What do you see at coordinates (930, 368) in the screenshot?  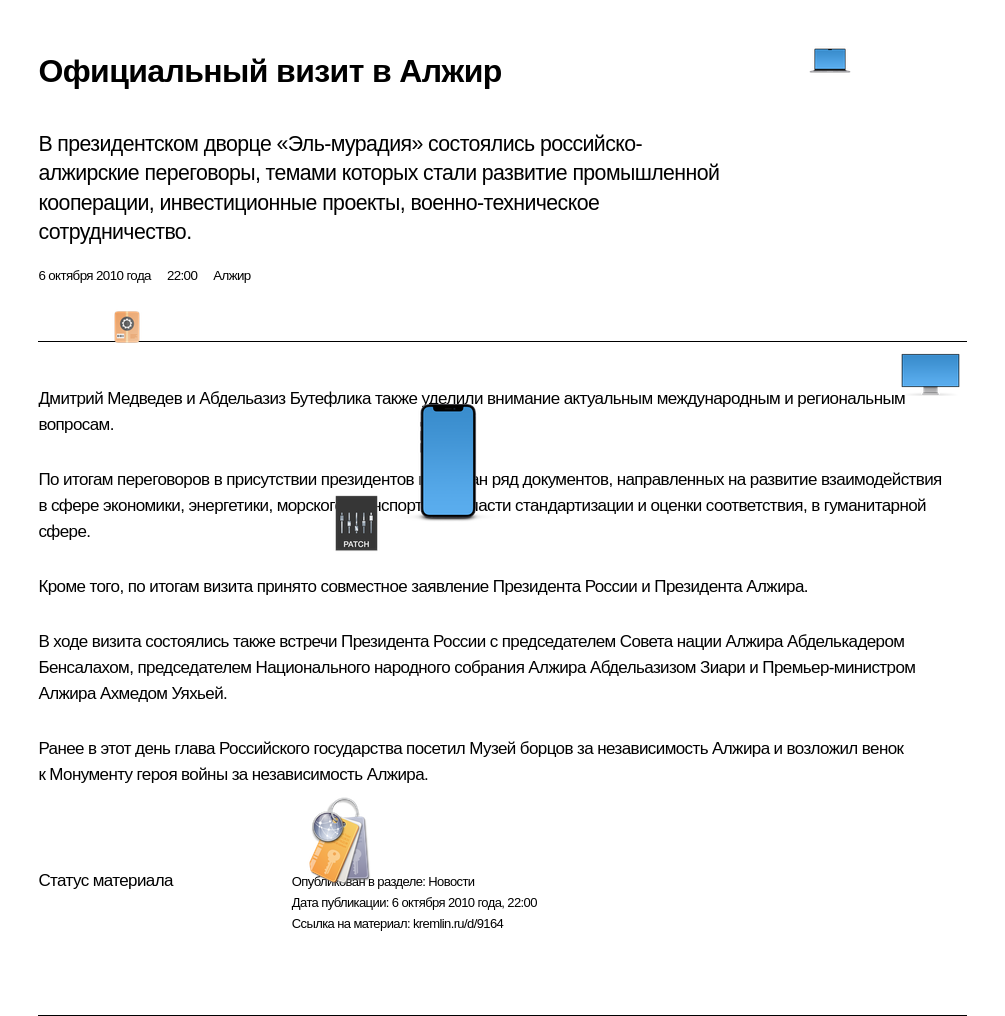 I see `apple pro display xdr monitor` at bounding box center [930, 368].